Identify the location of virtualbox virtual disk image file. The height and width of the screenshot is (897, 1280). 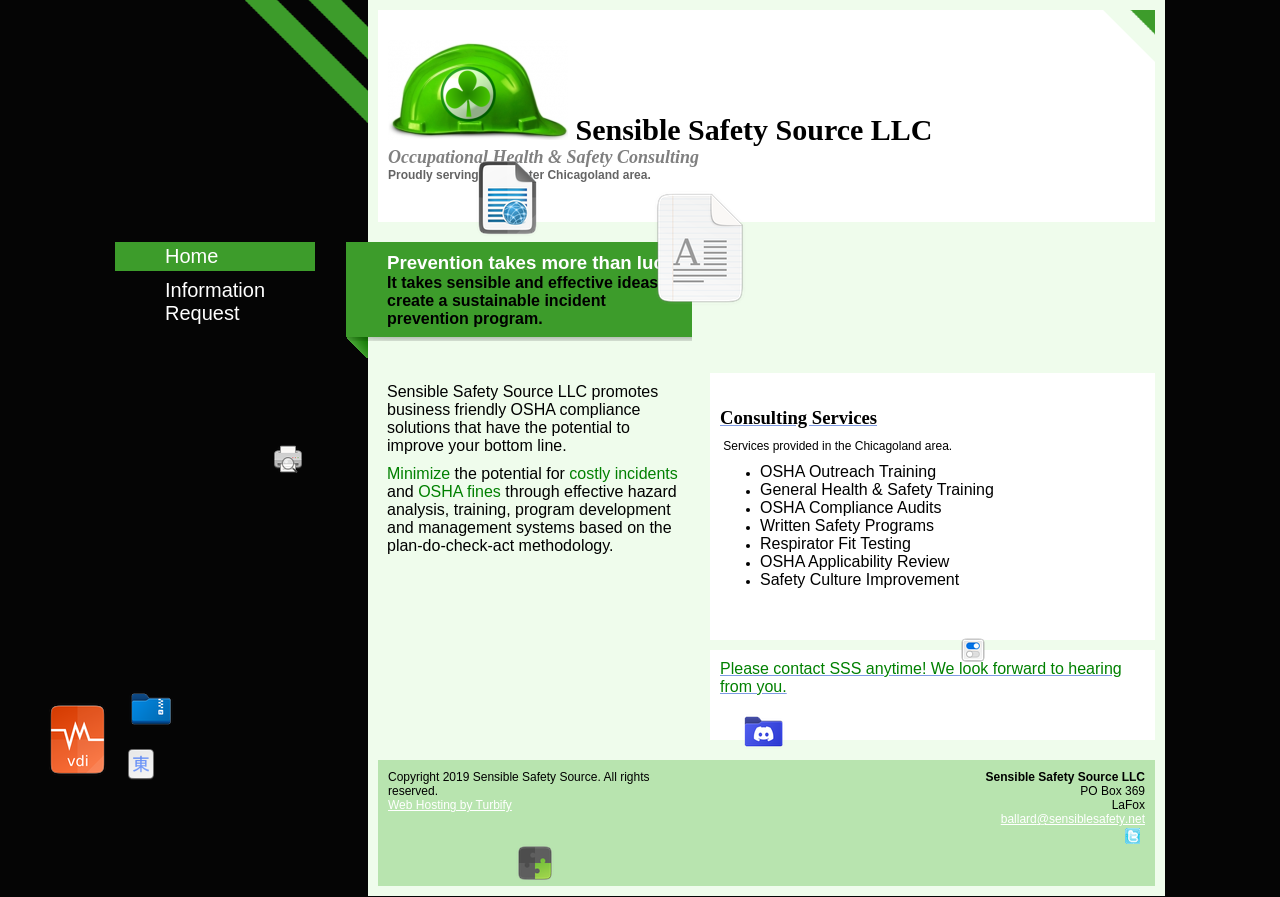
(77, 739).